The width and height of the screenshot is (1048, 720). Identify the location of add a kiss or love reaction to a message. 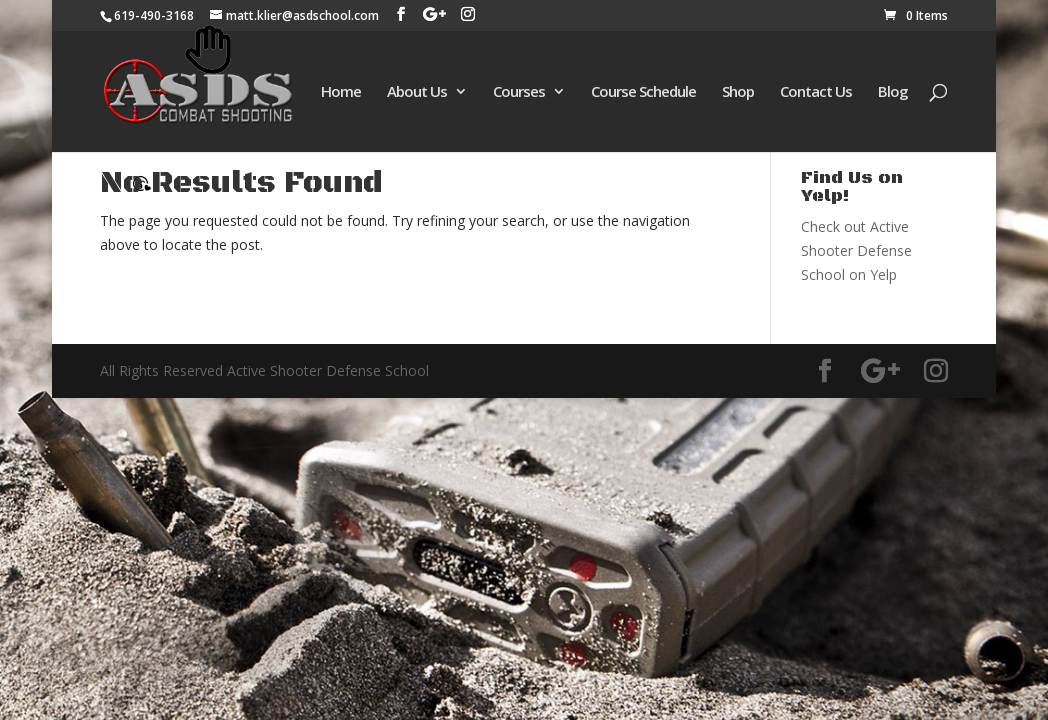
(141, 183).